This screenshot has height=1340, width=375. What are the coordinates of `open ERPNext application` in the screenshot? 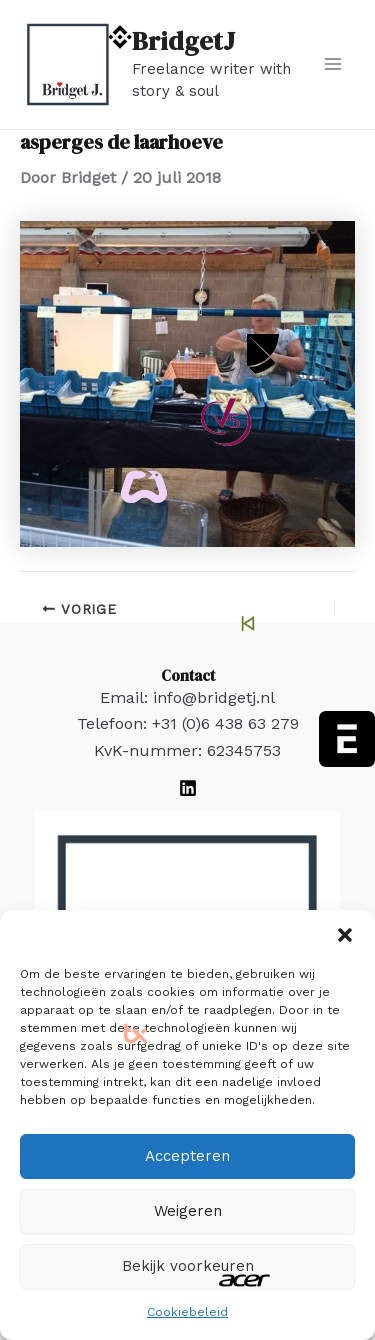 It's located at (347, 739).